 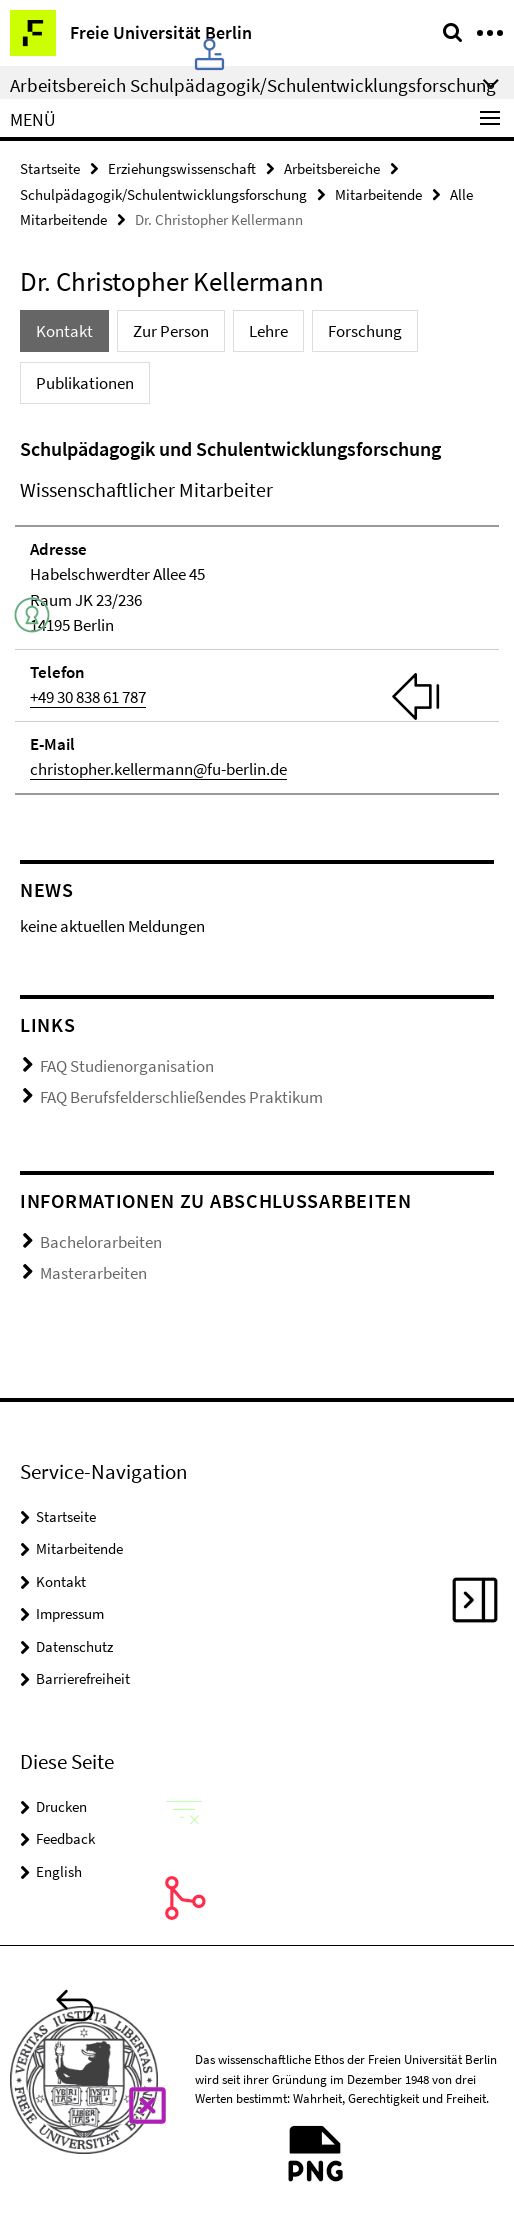 I want to click on indicates a PNG image file, so click(x=315, y=2156).